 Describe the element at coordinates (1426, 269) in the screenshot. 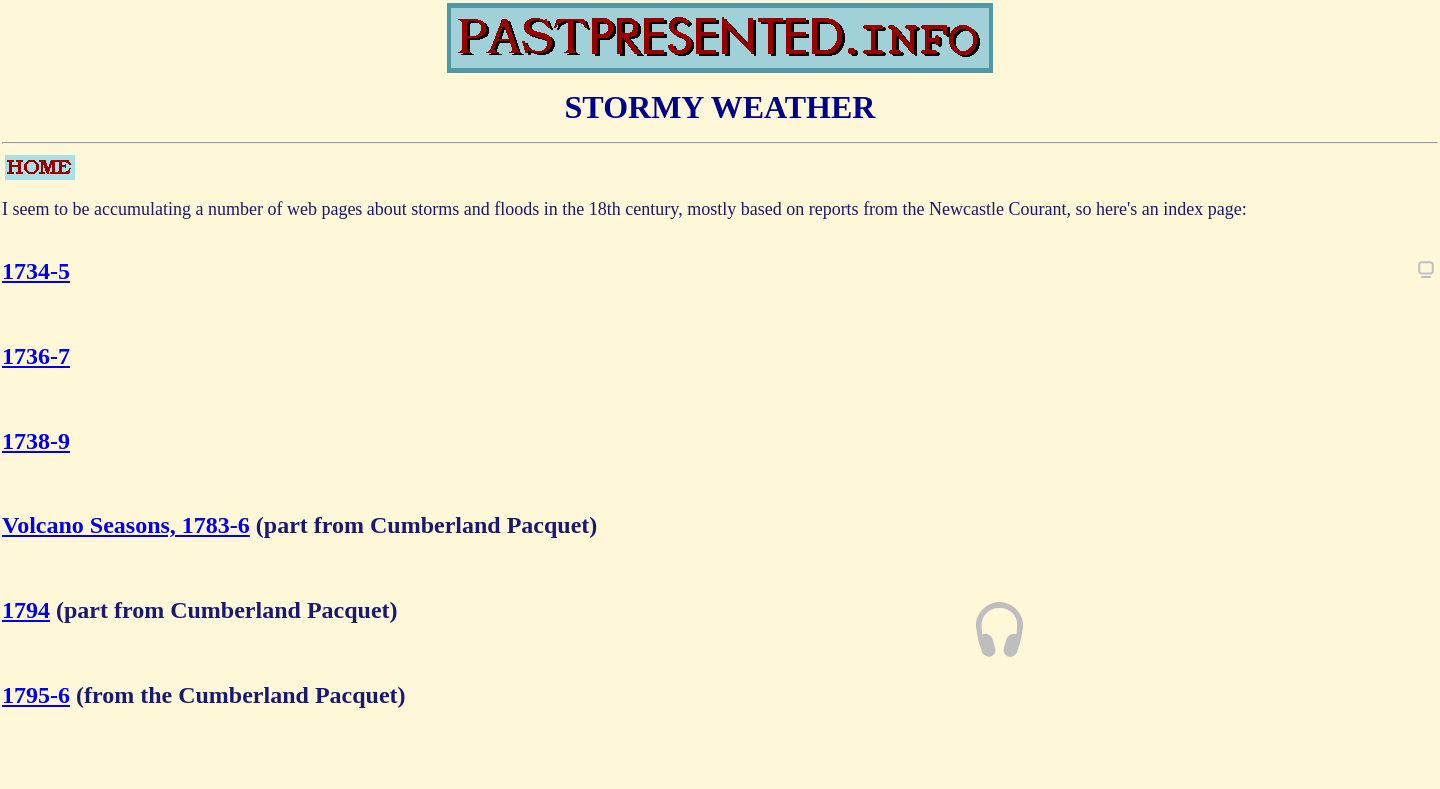

I see `access computer or desktop settings` at that location.